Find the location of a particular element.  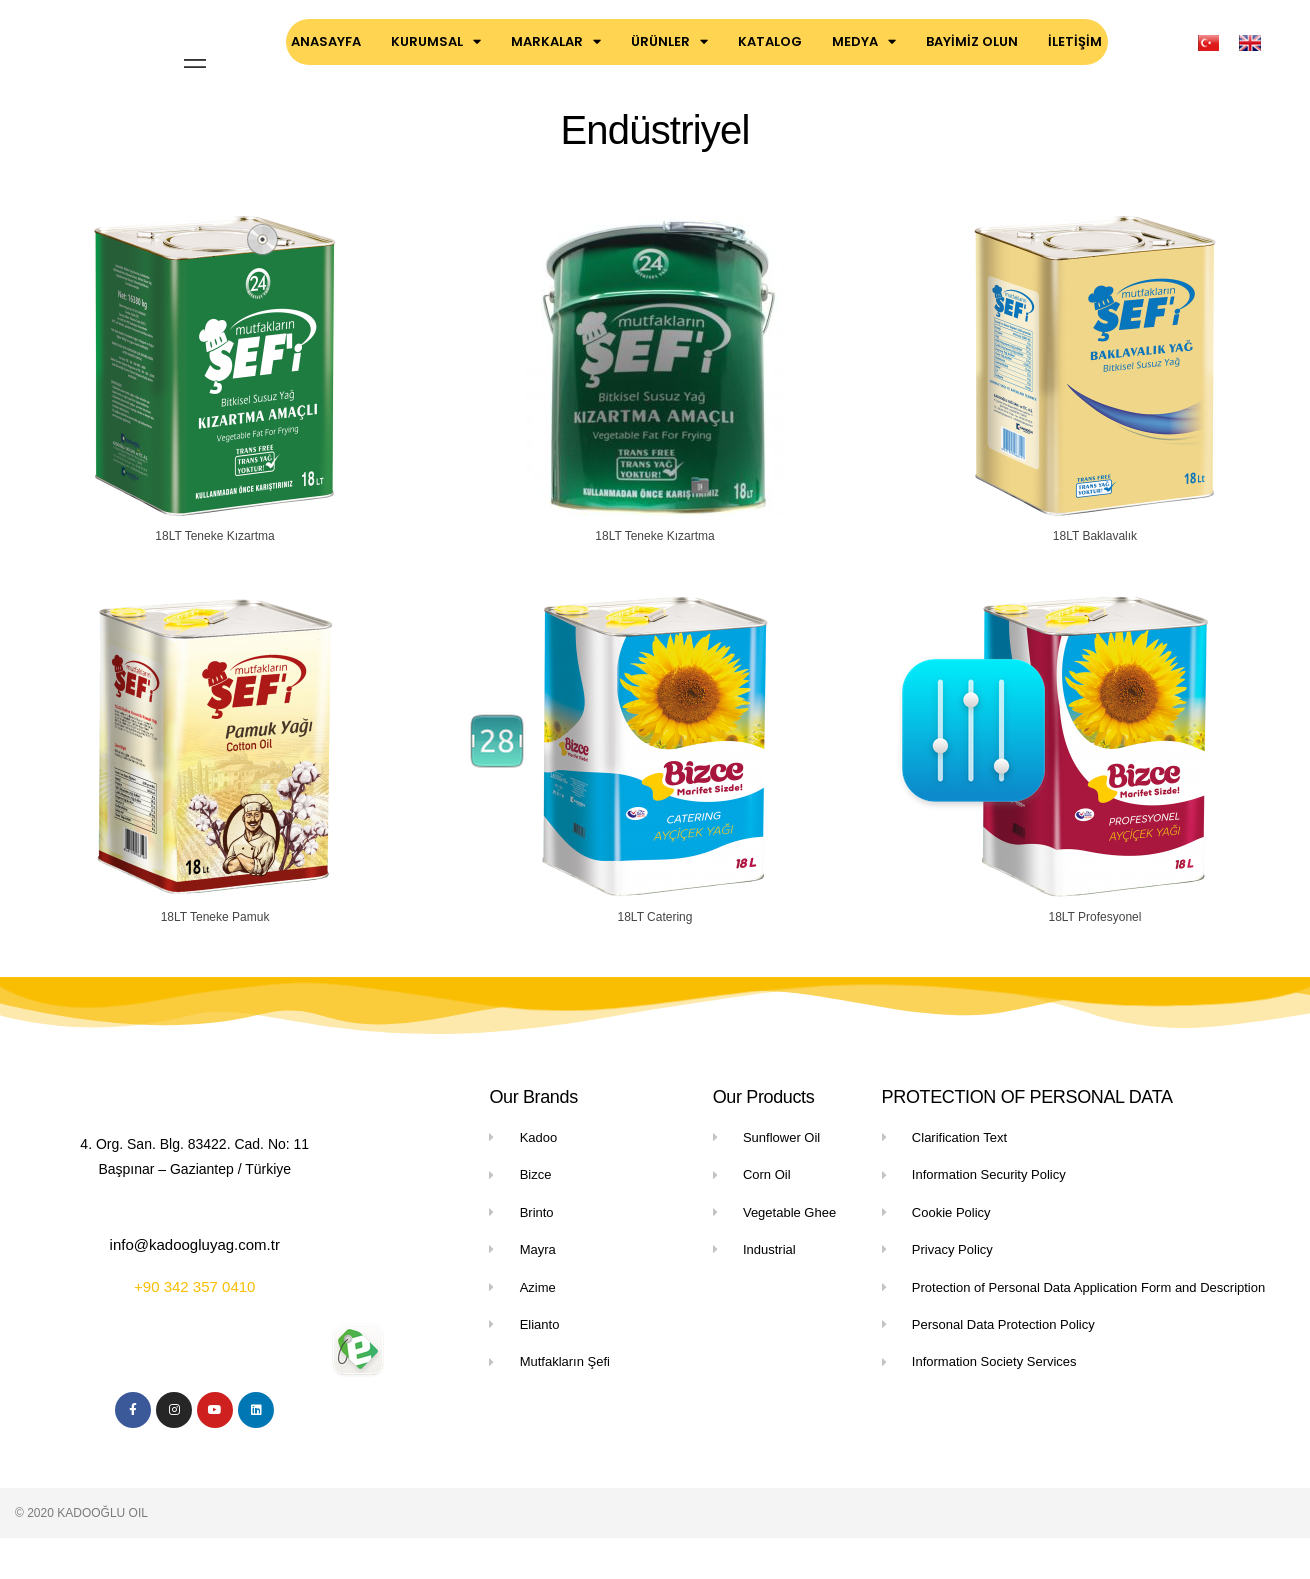

indicates a blu-ray disc drive or media is located at coordinates (262, 239).